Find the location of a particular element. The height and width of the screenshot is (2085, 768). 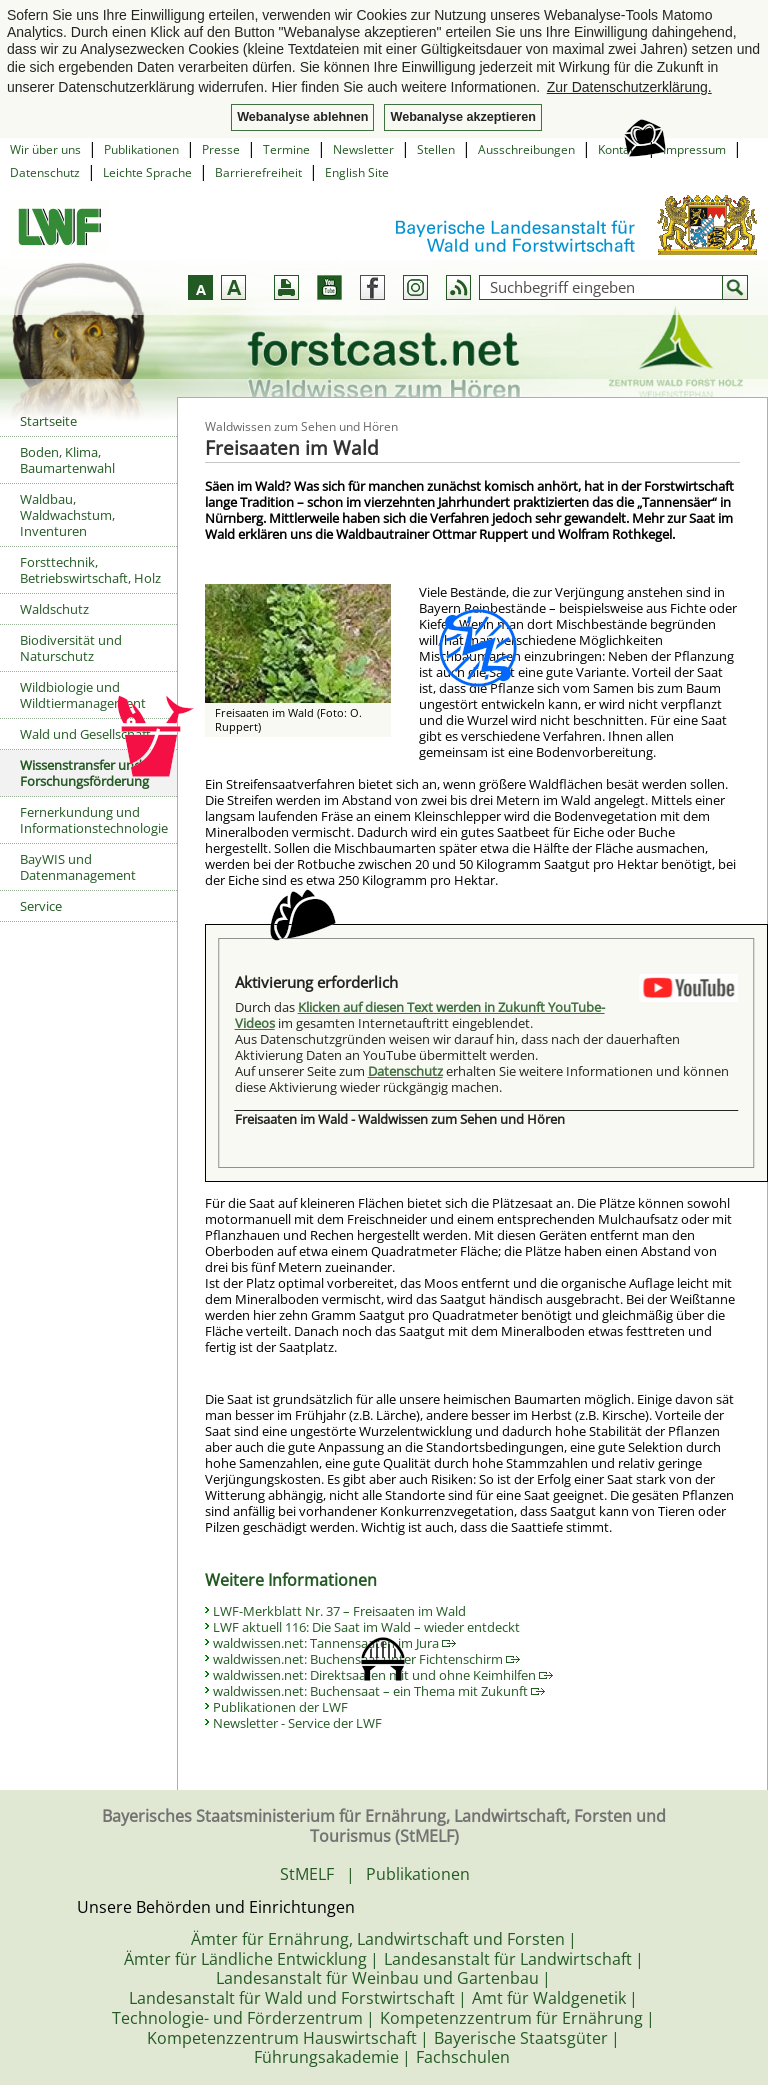

compose or send a love letter is located at coordinates (645, 138).